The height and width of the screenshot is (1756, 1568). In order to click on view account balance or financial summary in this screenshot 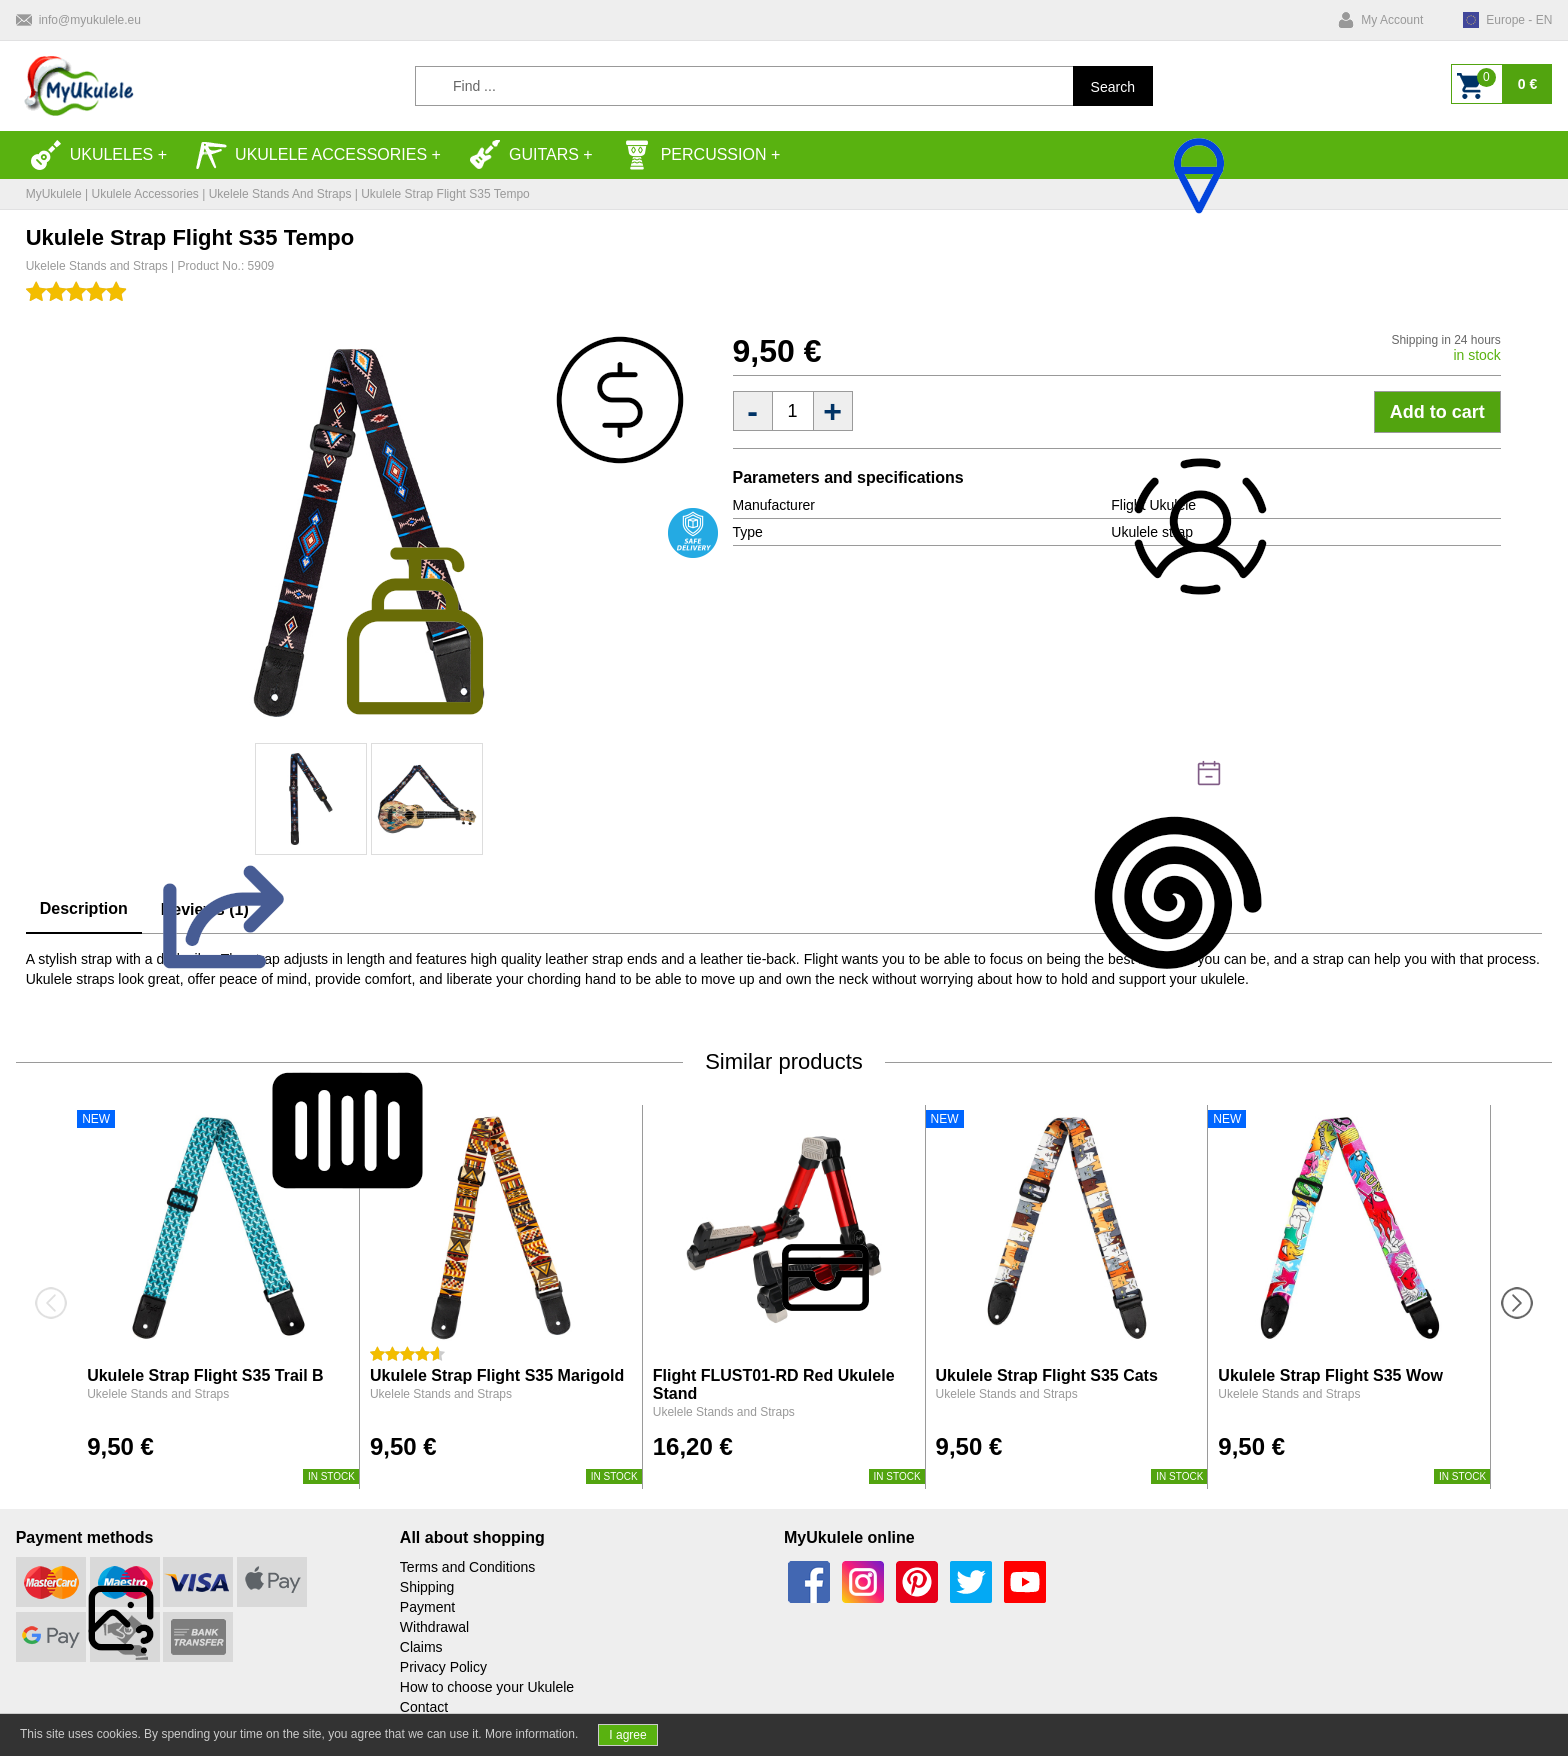, I will do `click(620, 400)`.